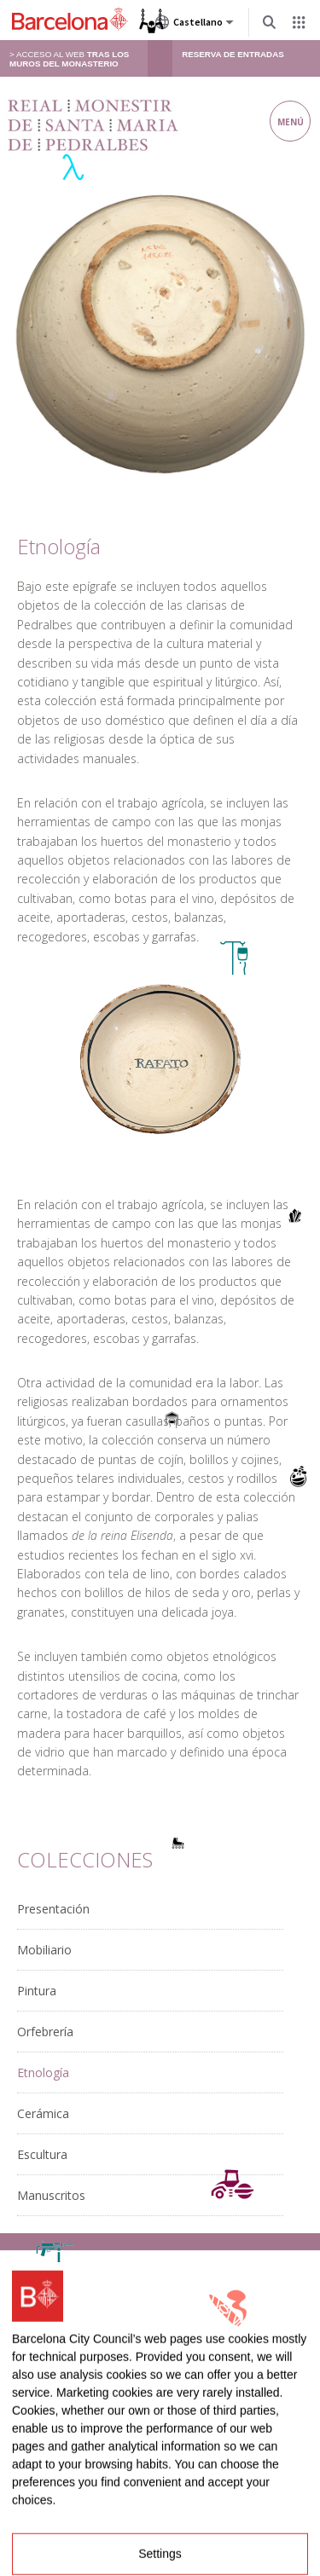 This screenshot has width=320, height=2576. What do you see at coordinates (151, 20) in the screenshot?
I see `indicates a captured or restrained character status` at bounding box center [151, 20].